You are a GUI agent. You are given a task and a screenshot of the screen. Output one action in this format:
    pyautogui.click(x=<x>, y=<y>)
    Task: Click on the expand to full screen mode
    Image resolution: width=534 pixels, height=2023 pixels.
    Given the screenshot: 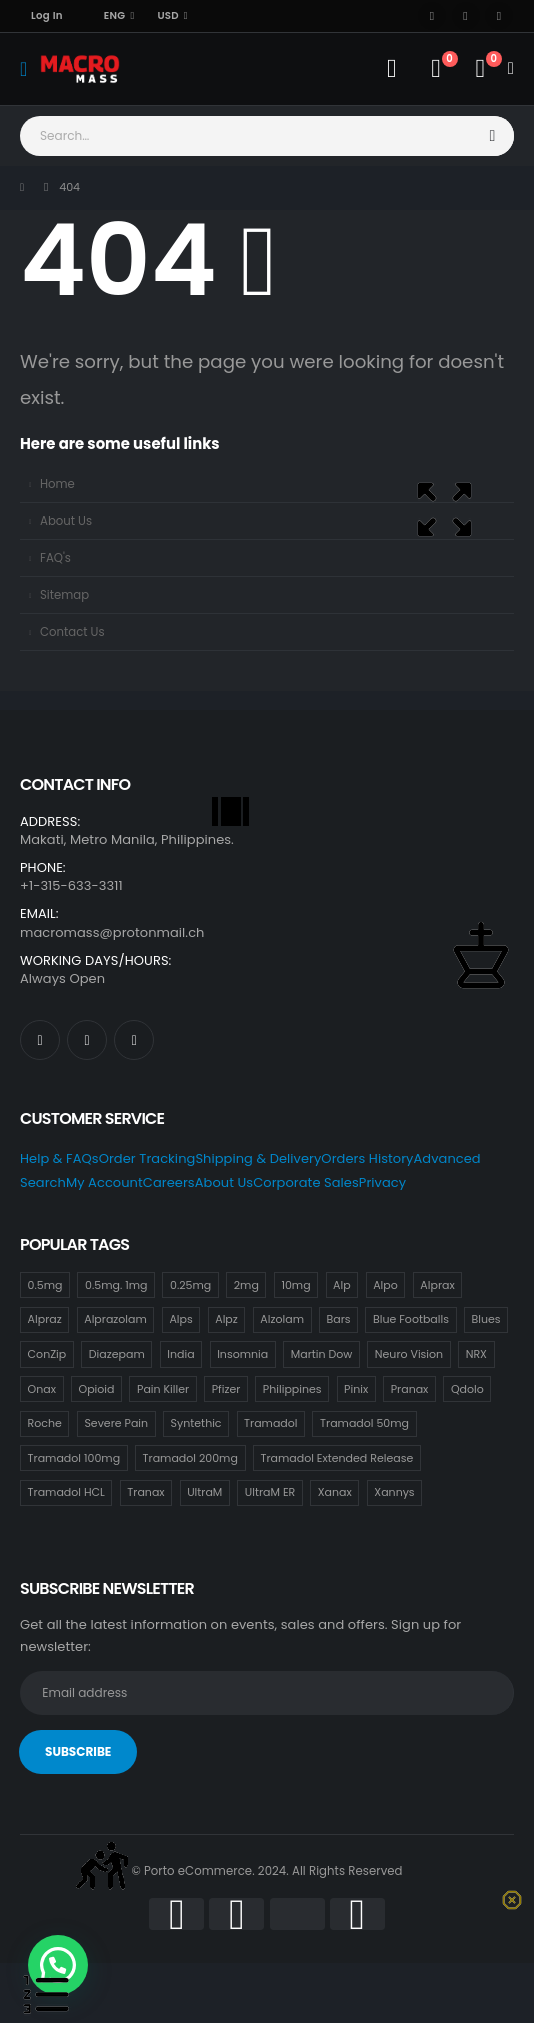 What is the action you would take?
    pyautogui.click(x=444, y=509)
    